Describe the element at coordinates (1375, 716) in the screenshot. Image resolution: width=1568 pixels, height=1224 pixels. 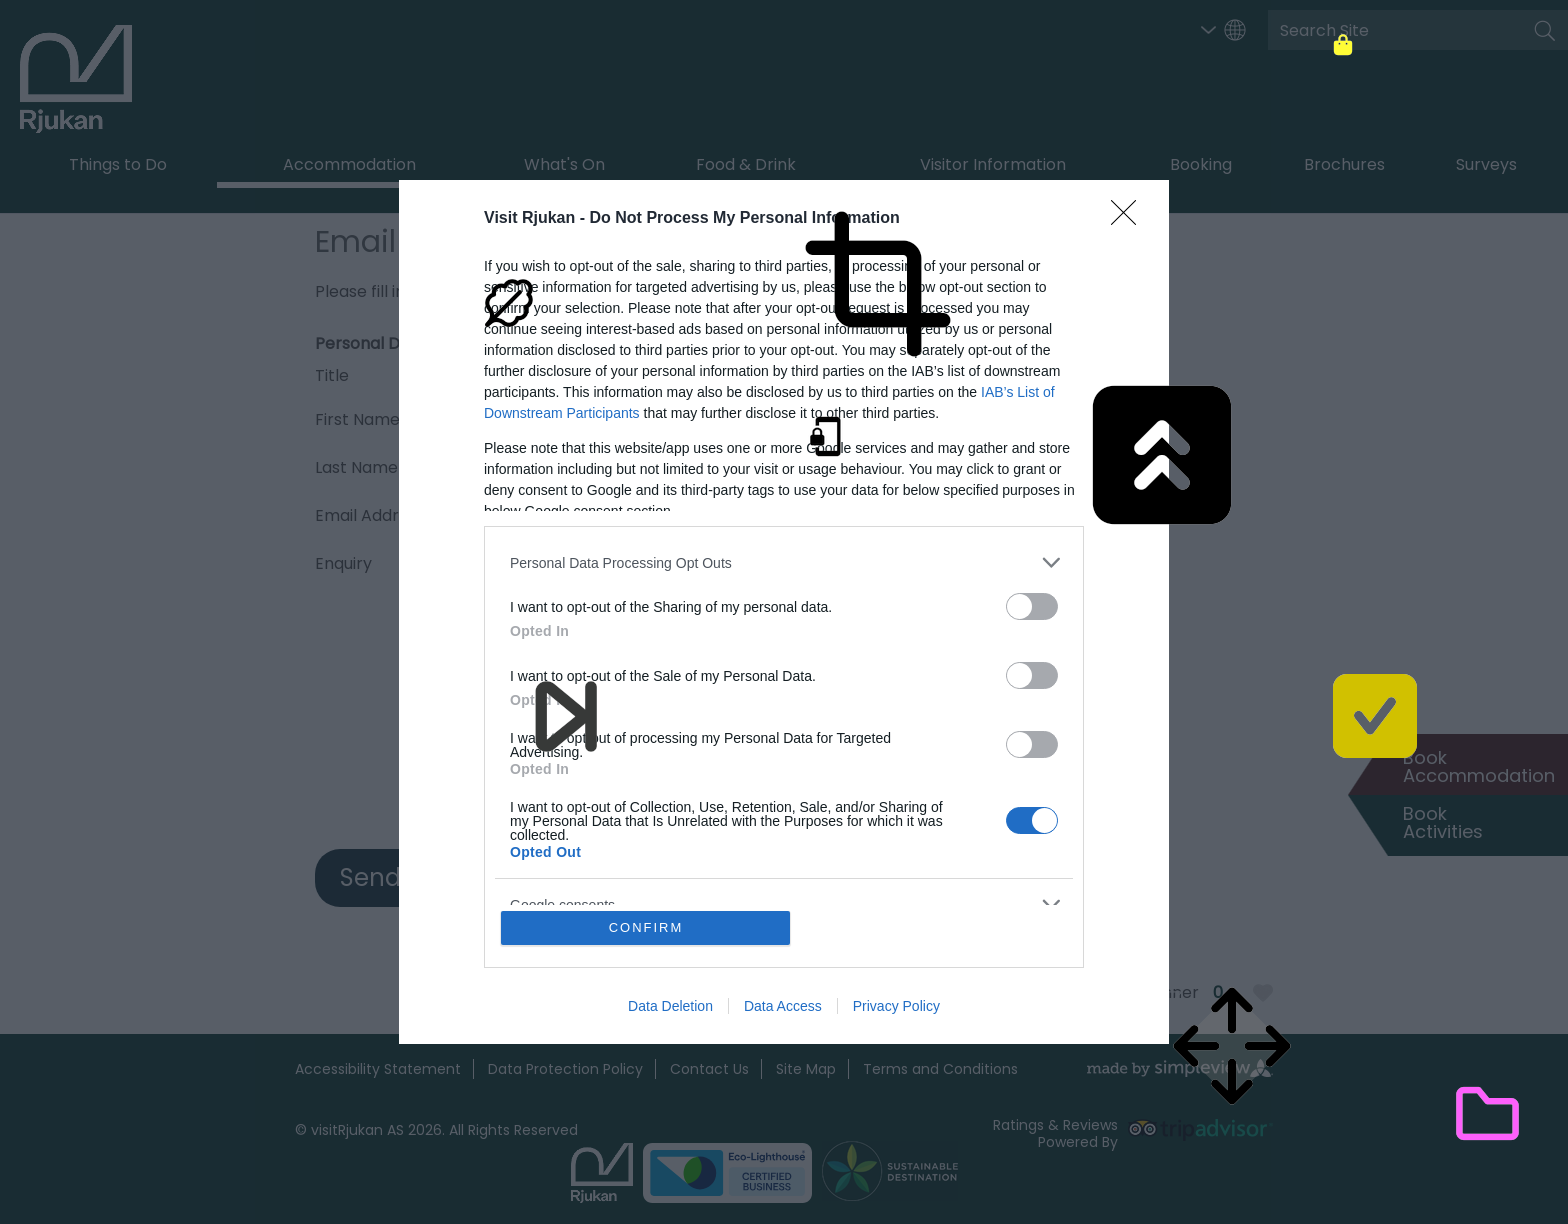
I see `confirm or submit a selection` at that location.